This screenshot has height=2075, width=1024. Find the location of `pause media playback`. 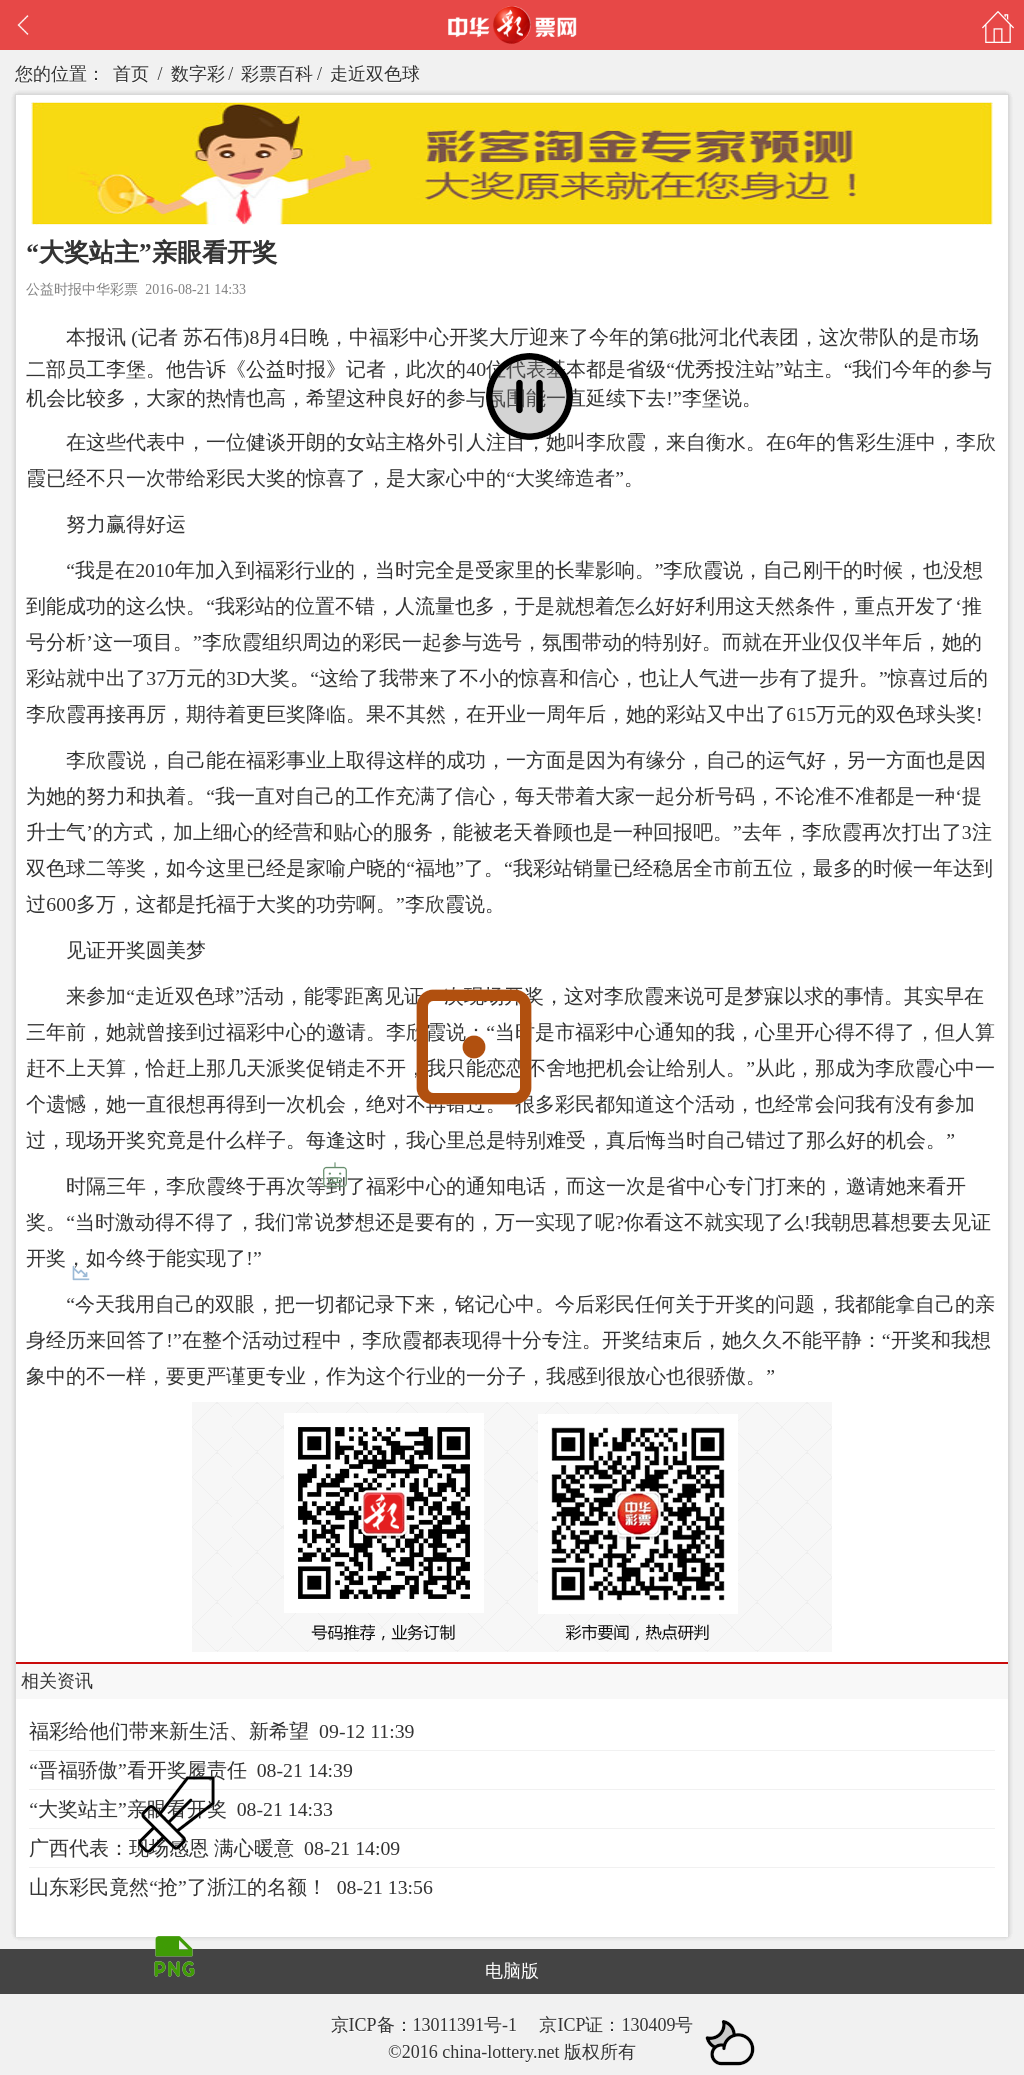

pause media playback is located at coordinates (529, 396).